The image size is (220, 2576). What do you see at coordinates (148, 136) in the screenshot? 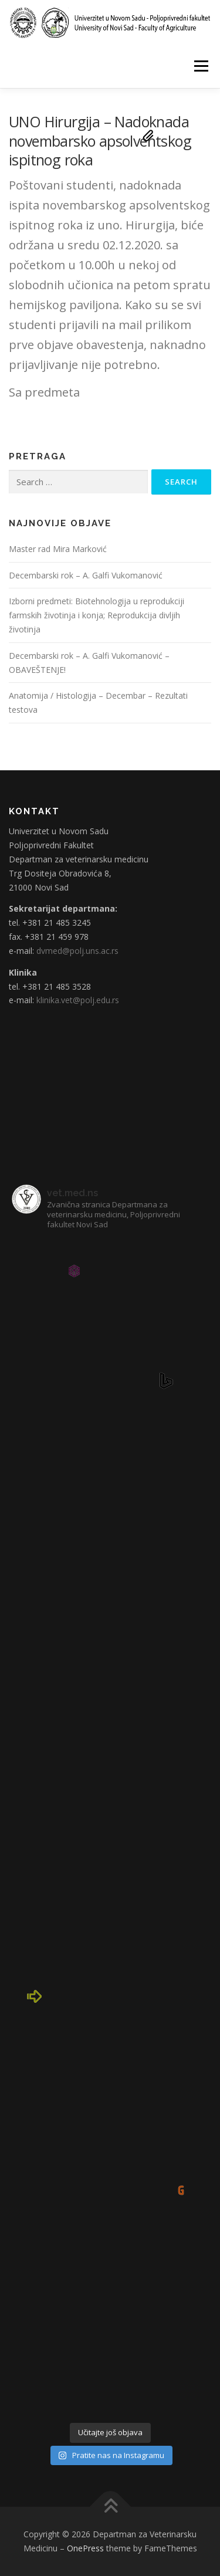
I see `attach a file to your message` at bounding box center [148, 136].